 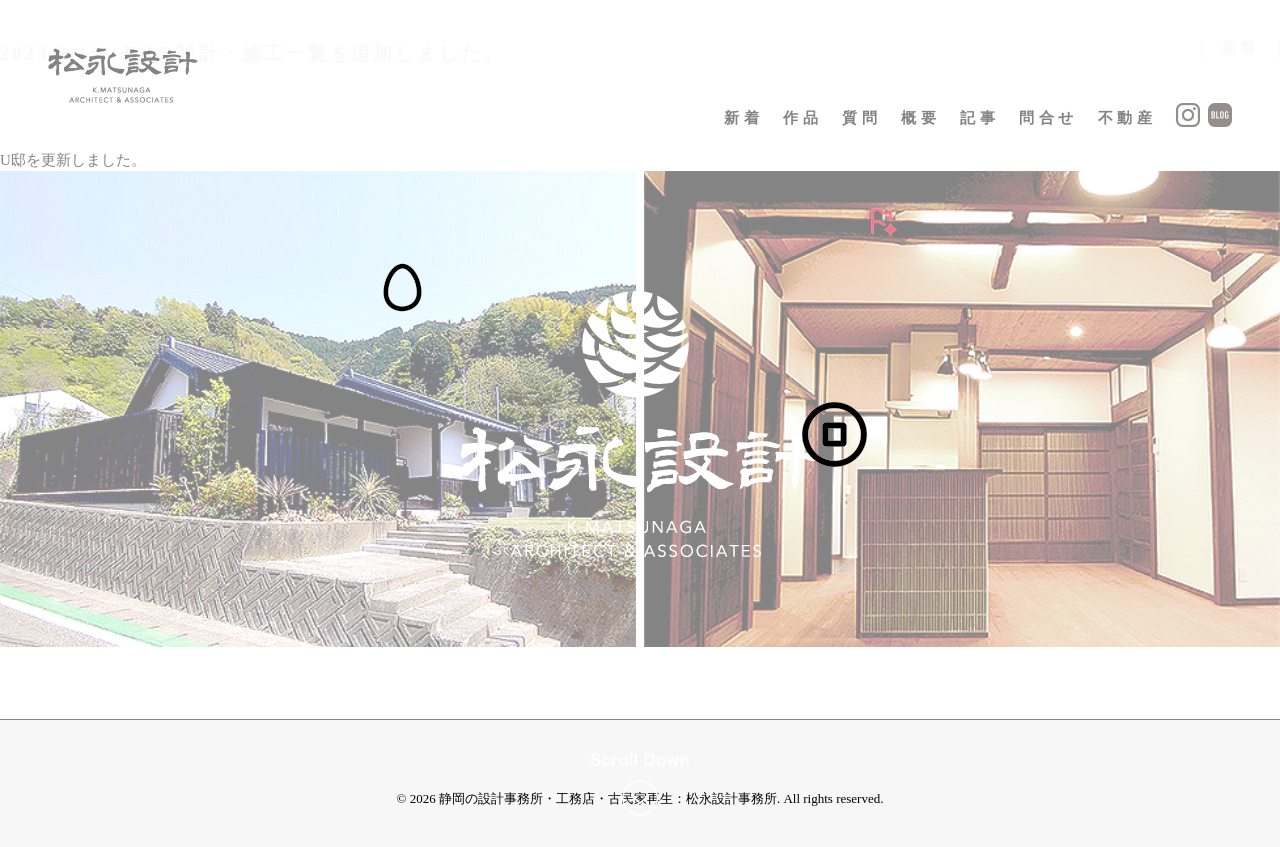 What do you see at coordinates (834, 434) in the screenshot?
I see `stop media playback` at bounding box center [834, 434].